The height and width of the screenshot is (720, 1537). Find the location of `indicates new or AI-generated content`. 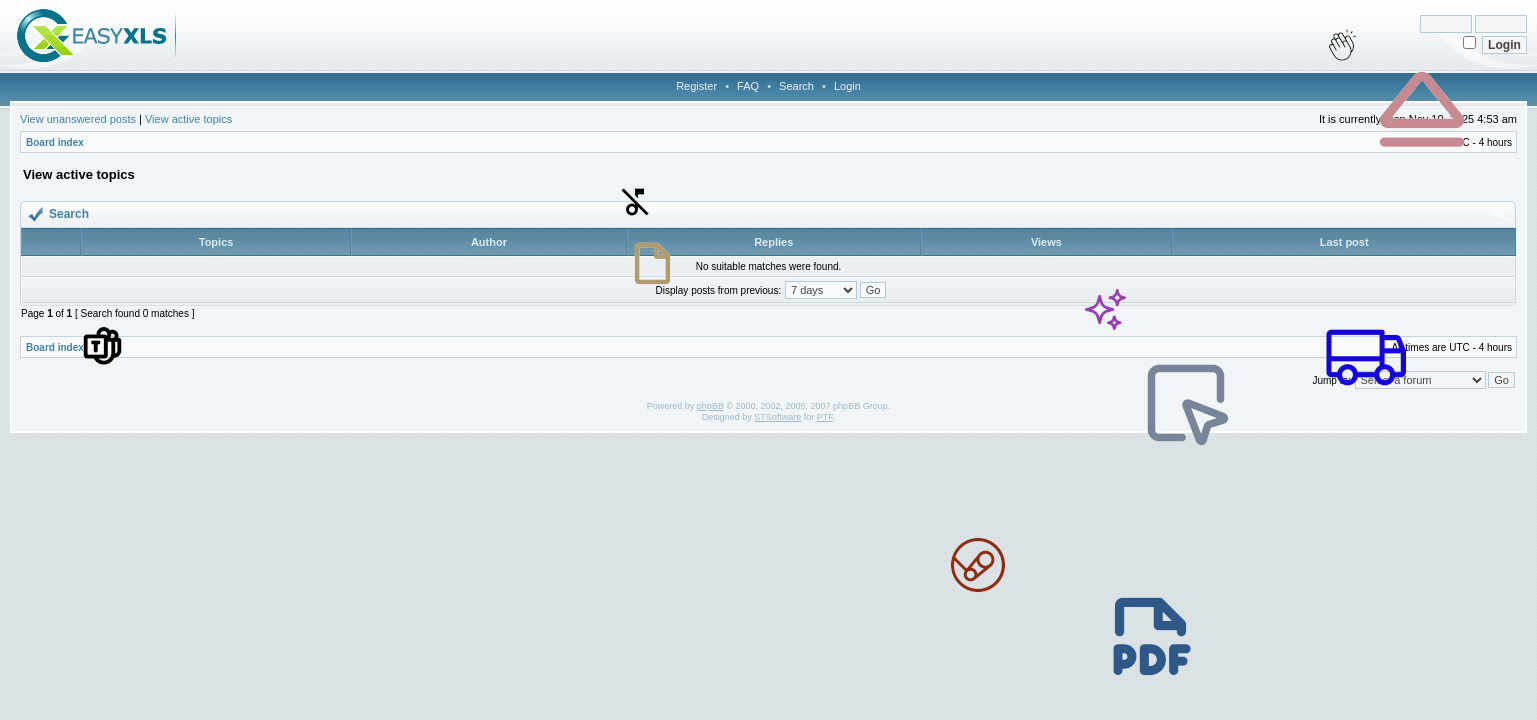

indicates new or AI-generated content is located at coordinates (1105, 309).